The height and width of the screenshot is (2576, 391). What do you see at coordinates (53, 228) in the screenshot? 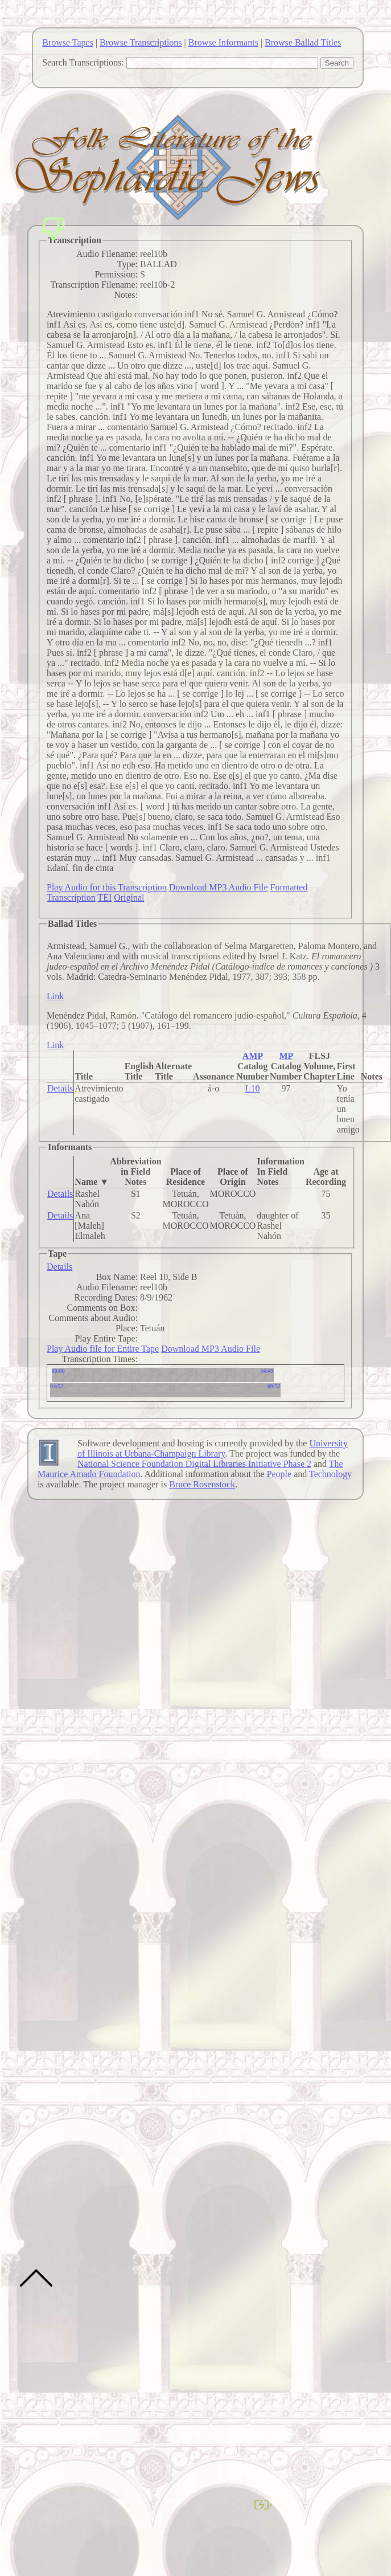
I see `dislike or downvote content` at bounding box center [53, 228].